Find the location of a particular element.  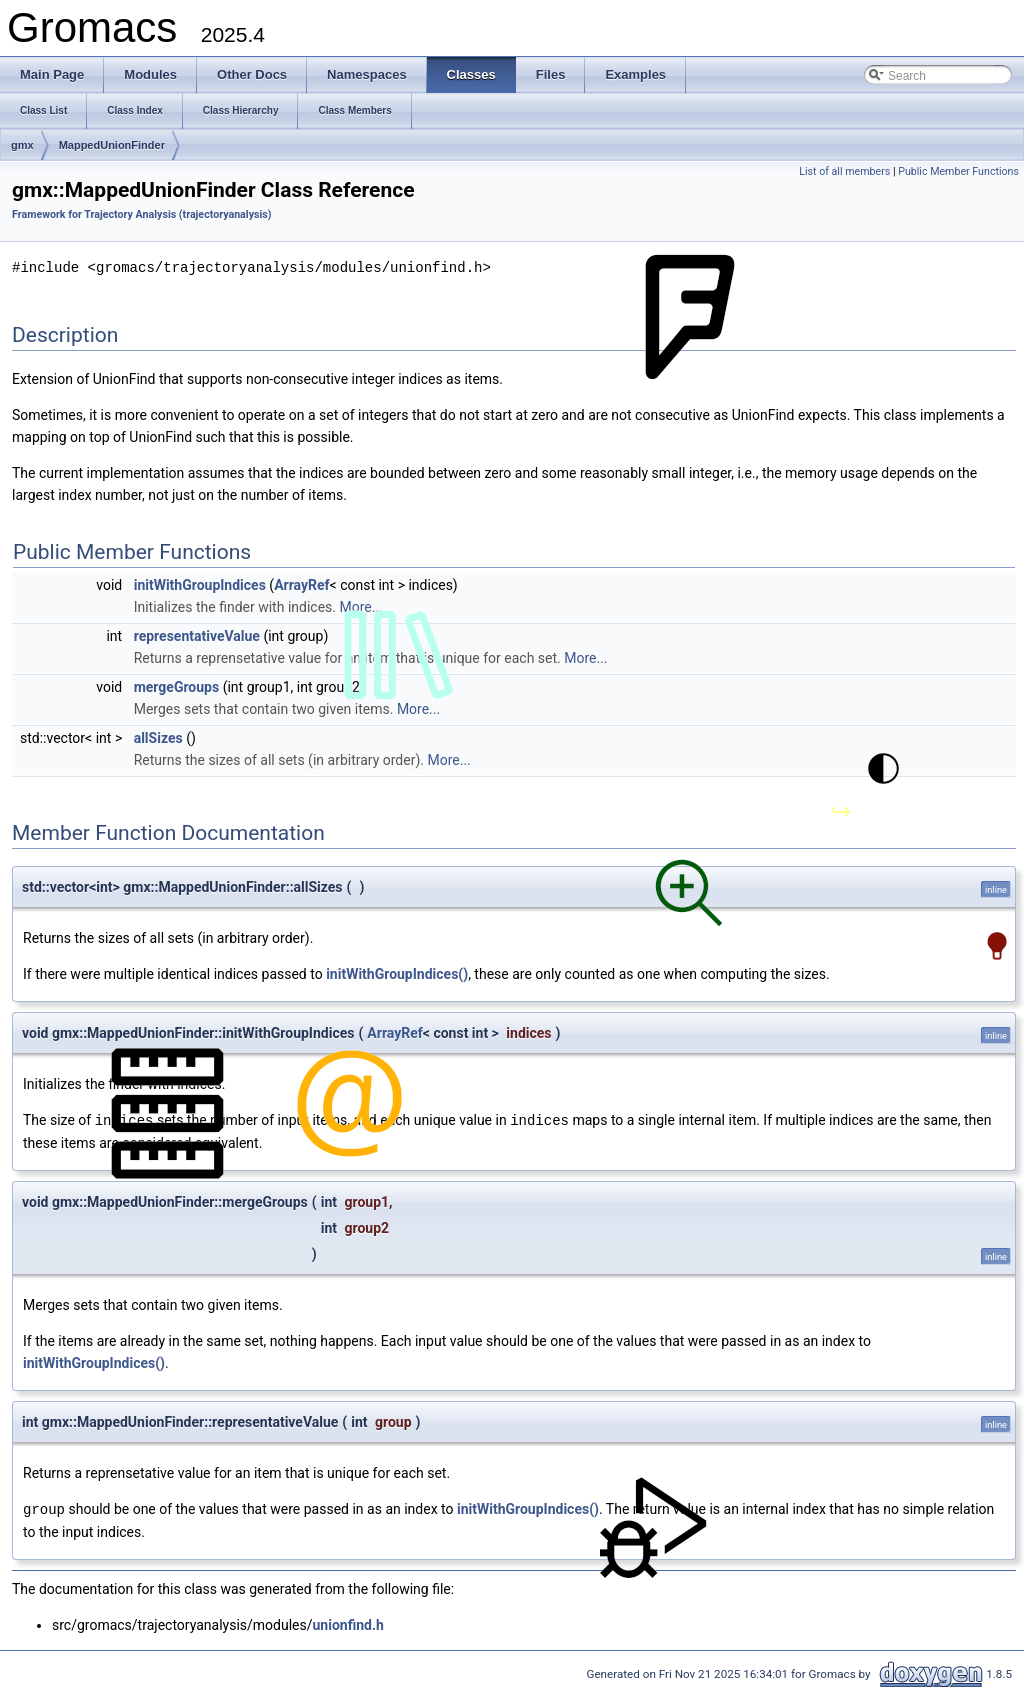

indent selected text or code is located at coordinates (841, 812).